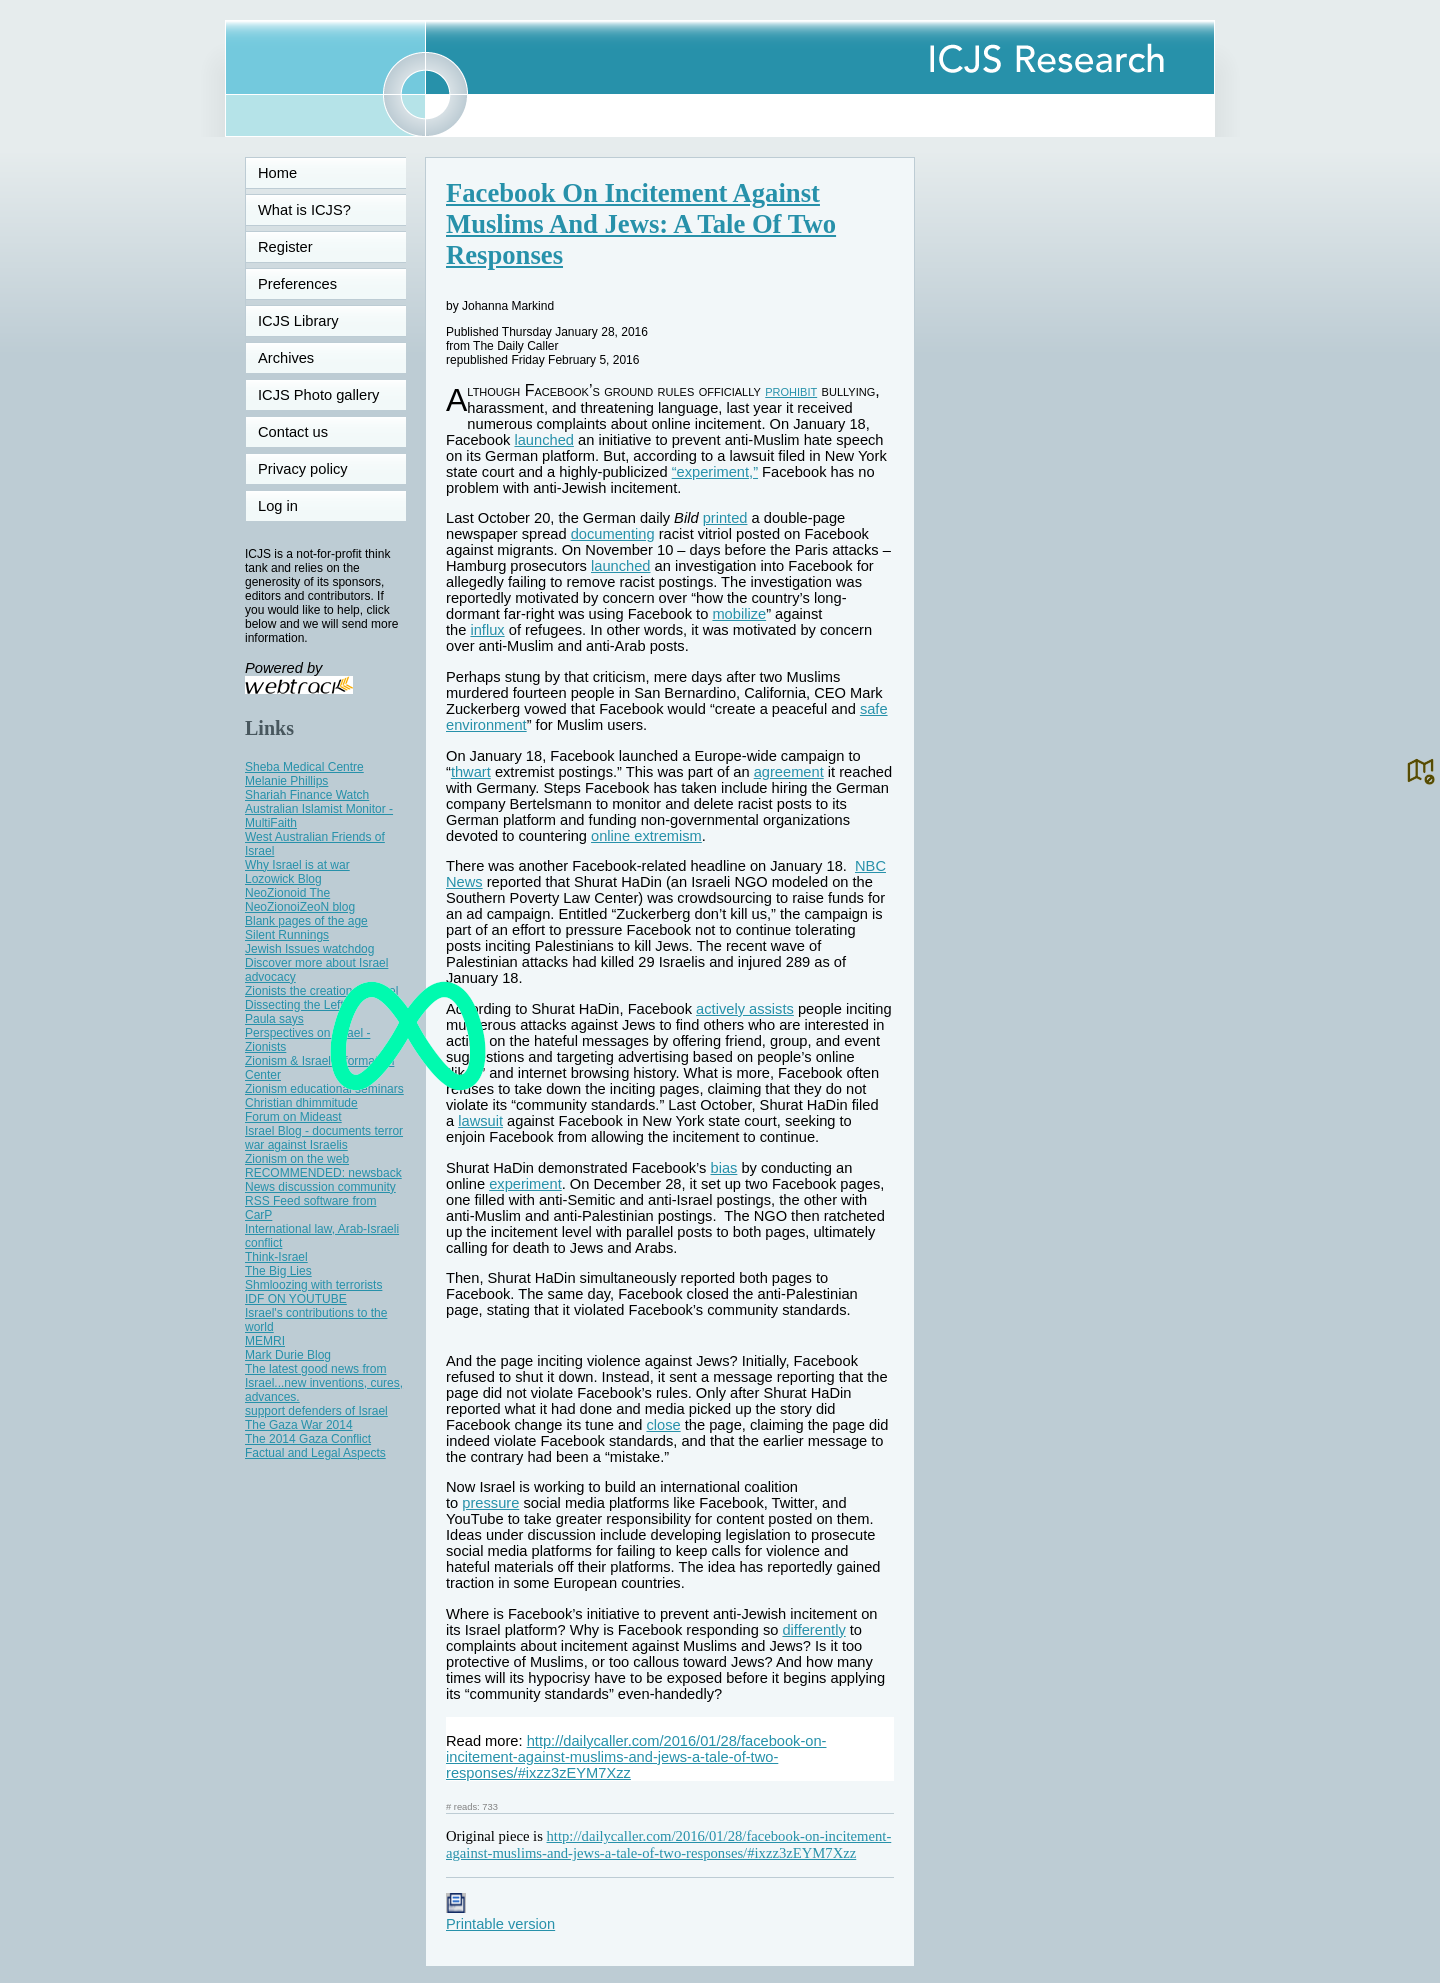 The image size is (1440, 1983). What do you see at coordinates (408, 1036) in the screenshot?
I see `Meta company logo` at bounding box center [408, 1036].